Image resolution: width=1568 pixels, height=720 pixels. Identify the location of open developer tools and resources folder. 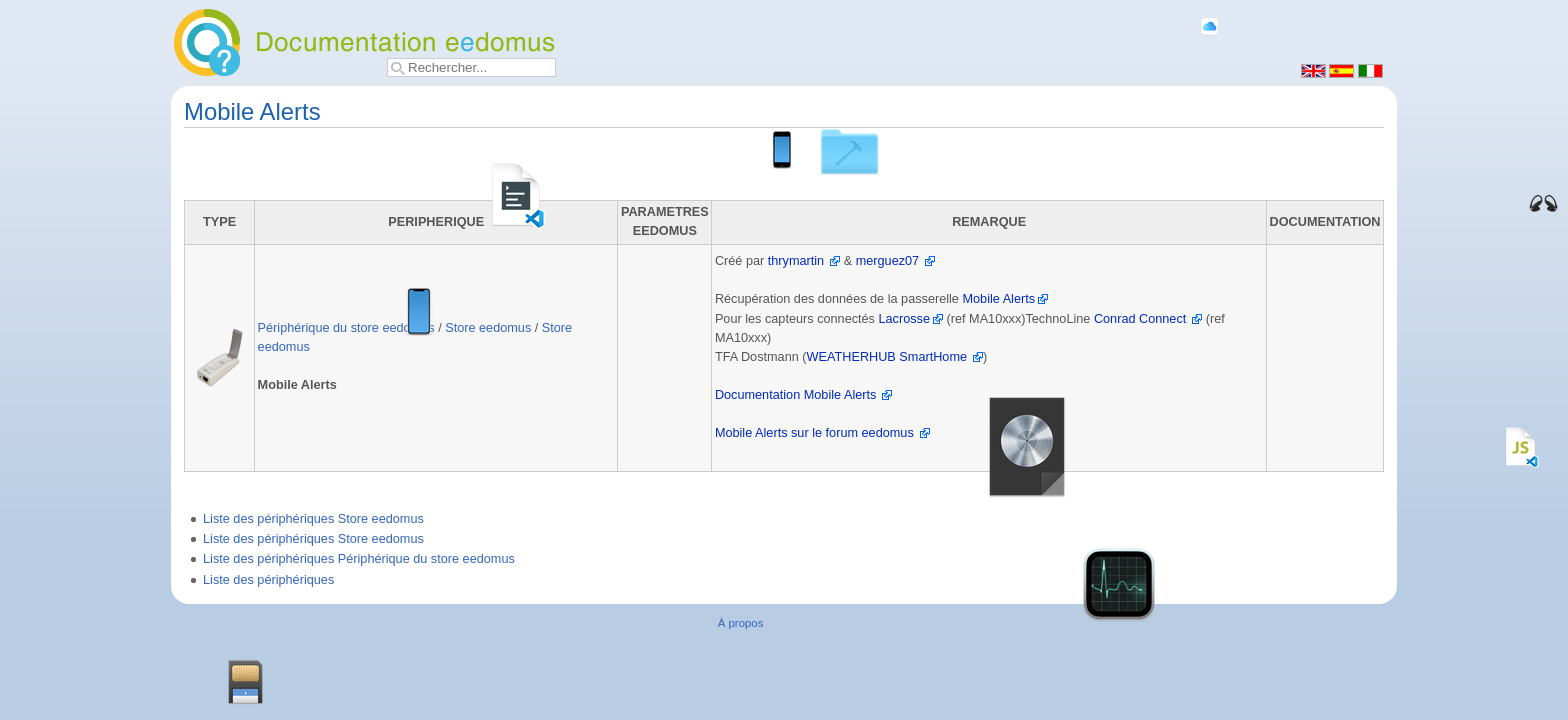
(849, 151).